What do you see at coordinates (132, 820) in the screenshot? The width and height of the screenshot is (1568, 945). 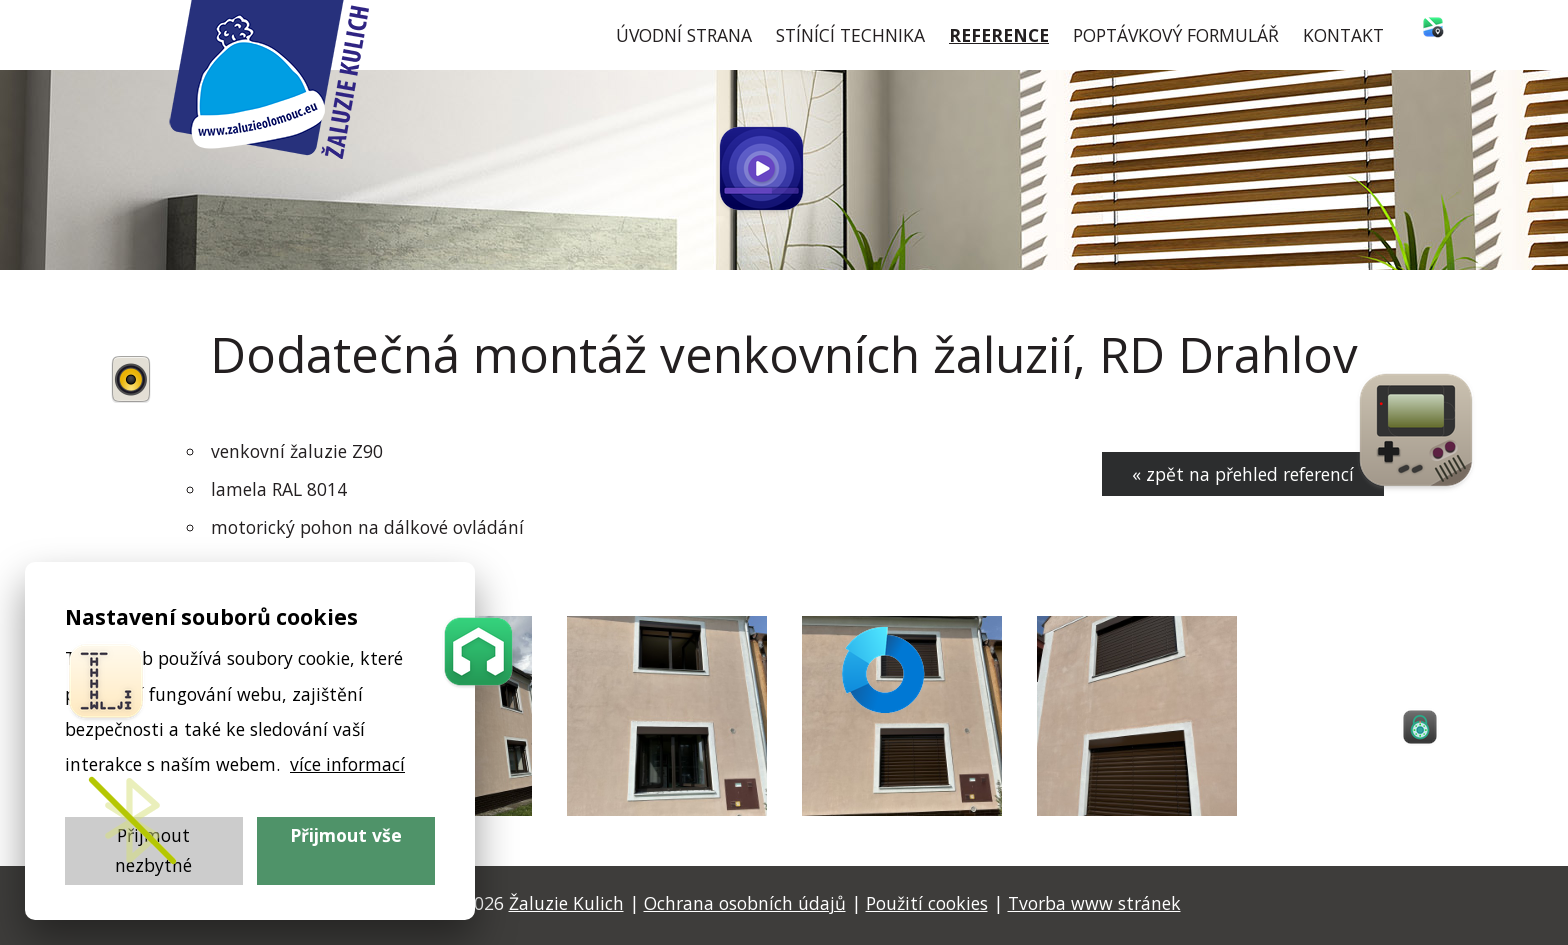 I see `indicates bluetooth is turned off or disabled` at bounding box center [132, 820].